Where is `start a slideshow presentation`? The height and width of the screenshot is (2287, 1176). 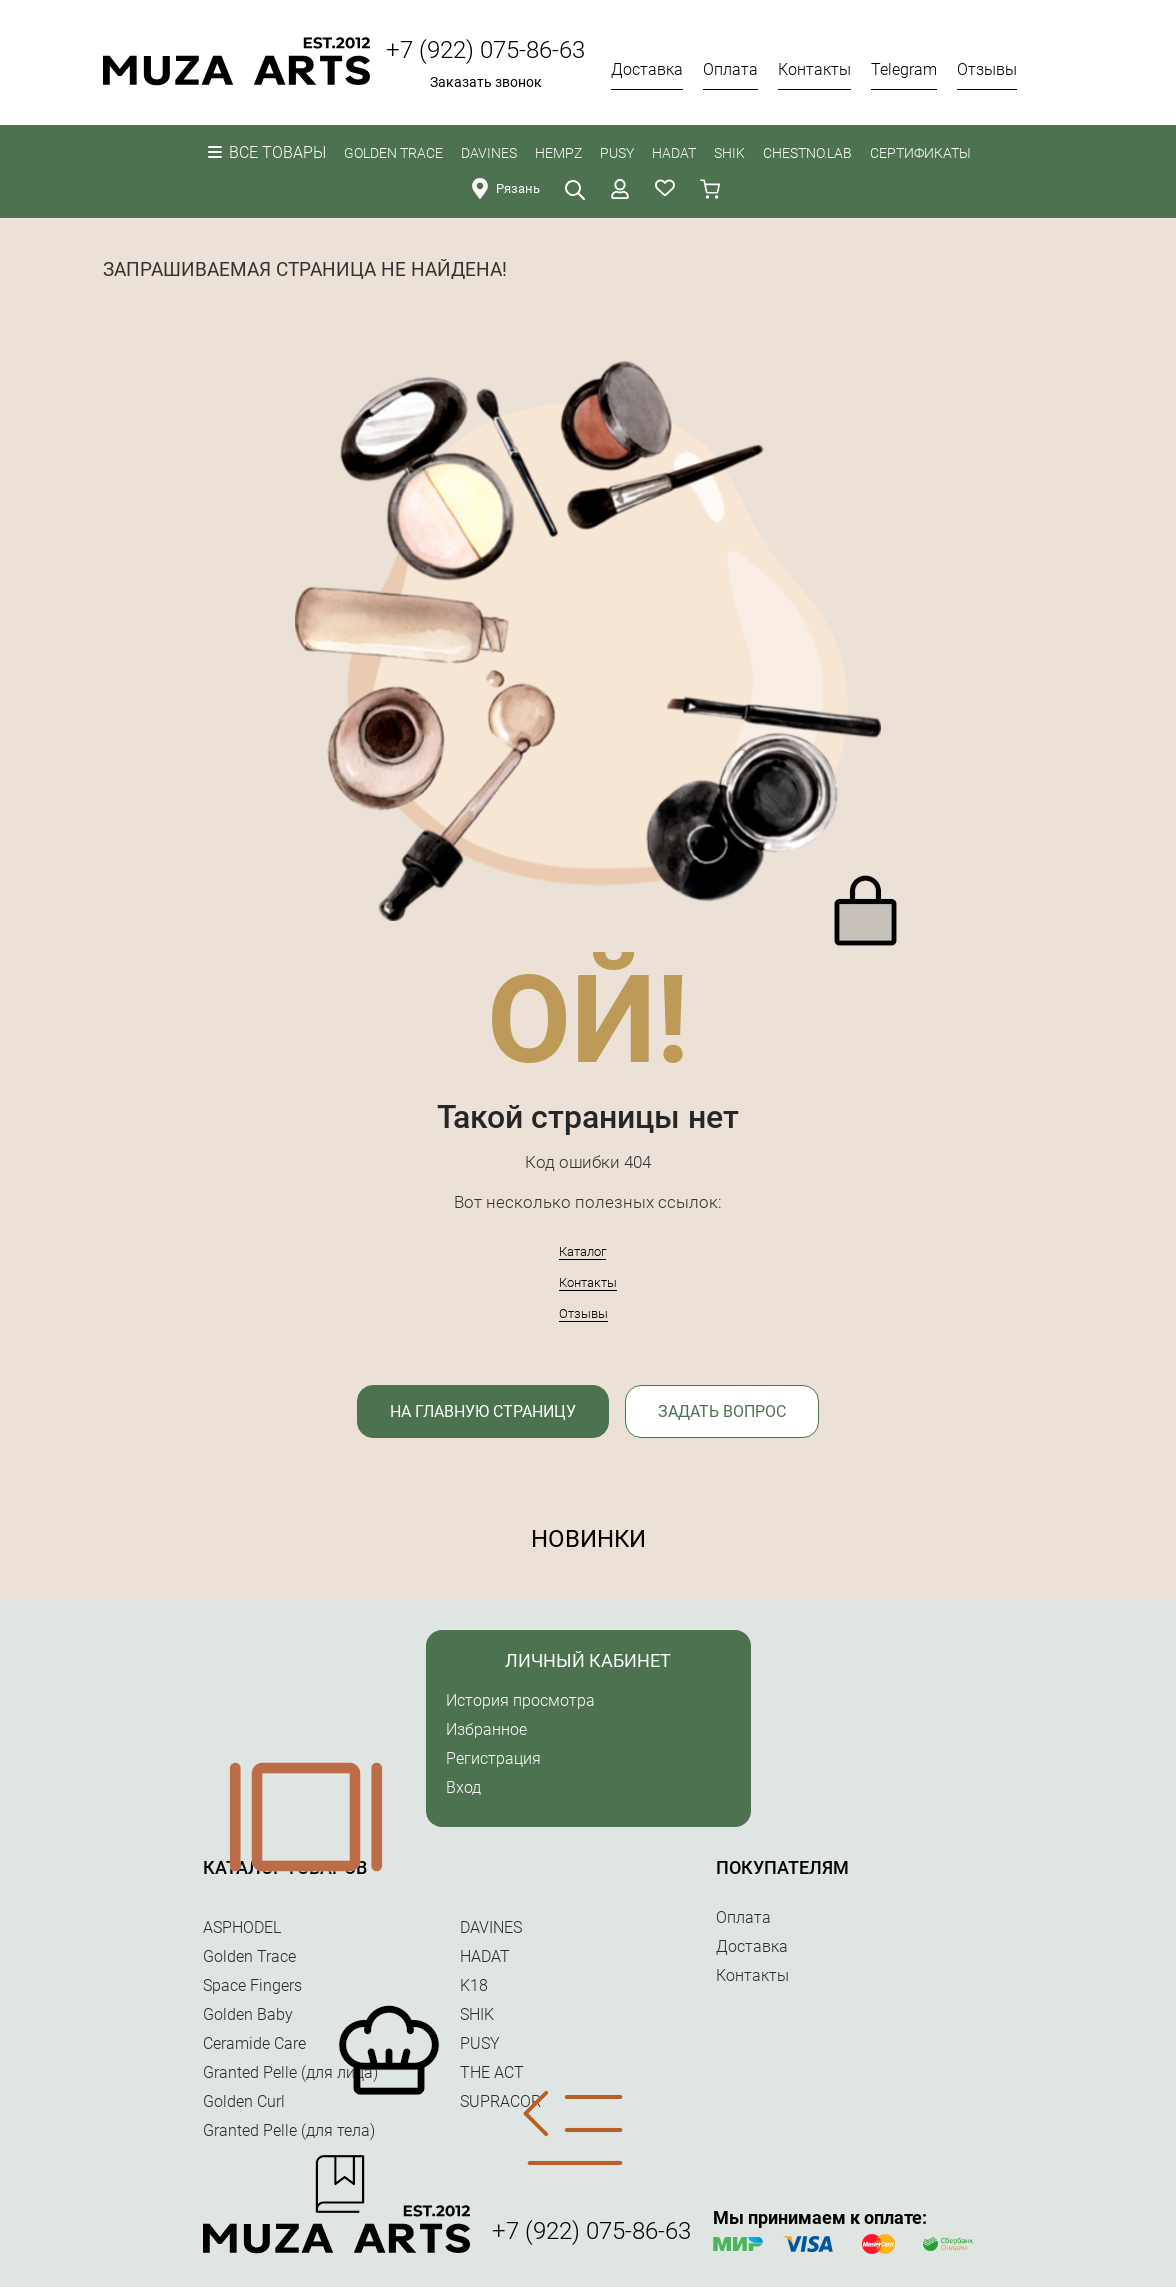 start a slideshow presentation is located at coordinates (306, 1817).